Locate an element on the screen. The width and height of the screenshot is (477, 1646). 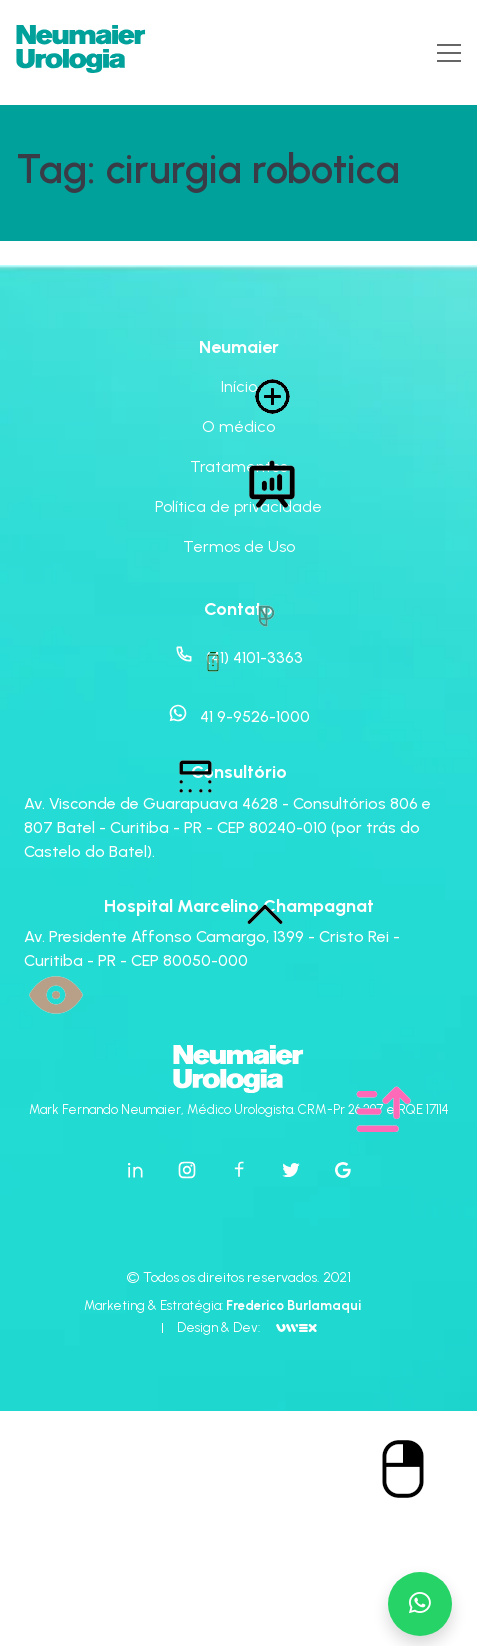
indicates low battery warning is located at coordinates (213, 662).